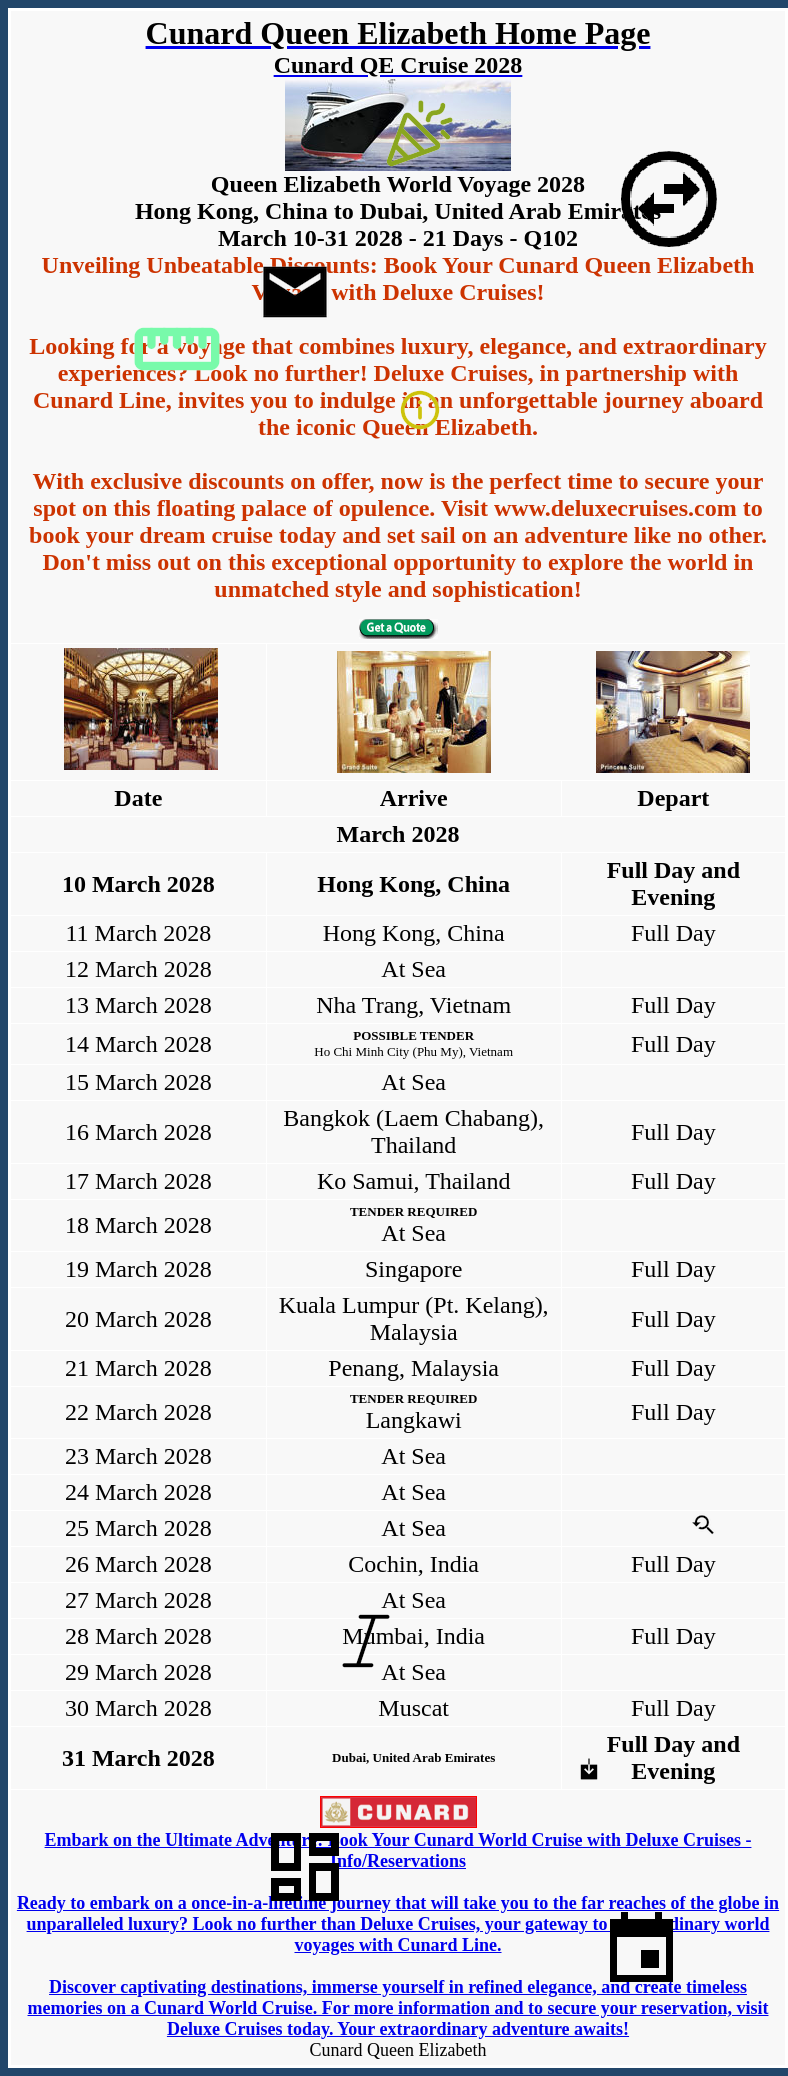 This screenshot has height=2076, width=788. I want to click on apply italic formatting to selected text, so click(366, 1641).